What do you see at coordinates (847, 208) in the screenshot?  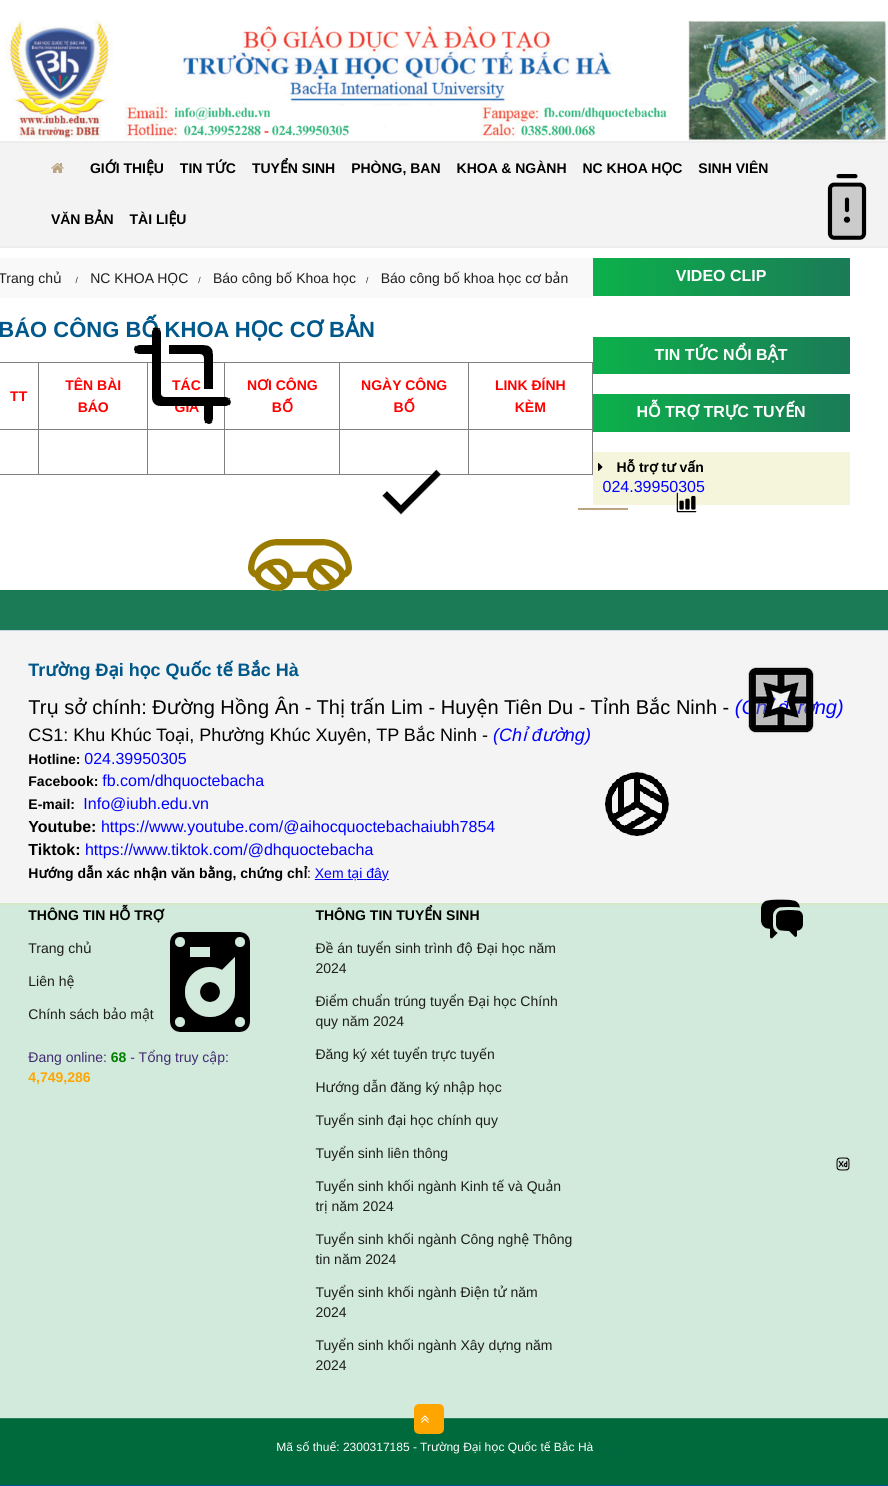 I see `indicates low battery warning` at bounding box center [847, 208].